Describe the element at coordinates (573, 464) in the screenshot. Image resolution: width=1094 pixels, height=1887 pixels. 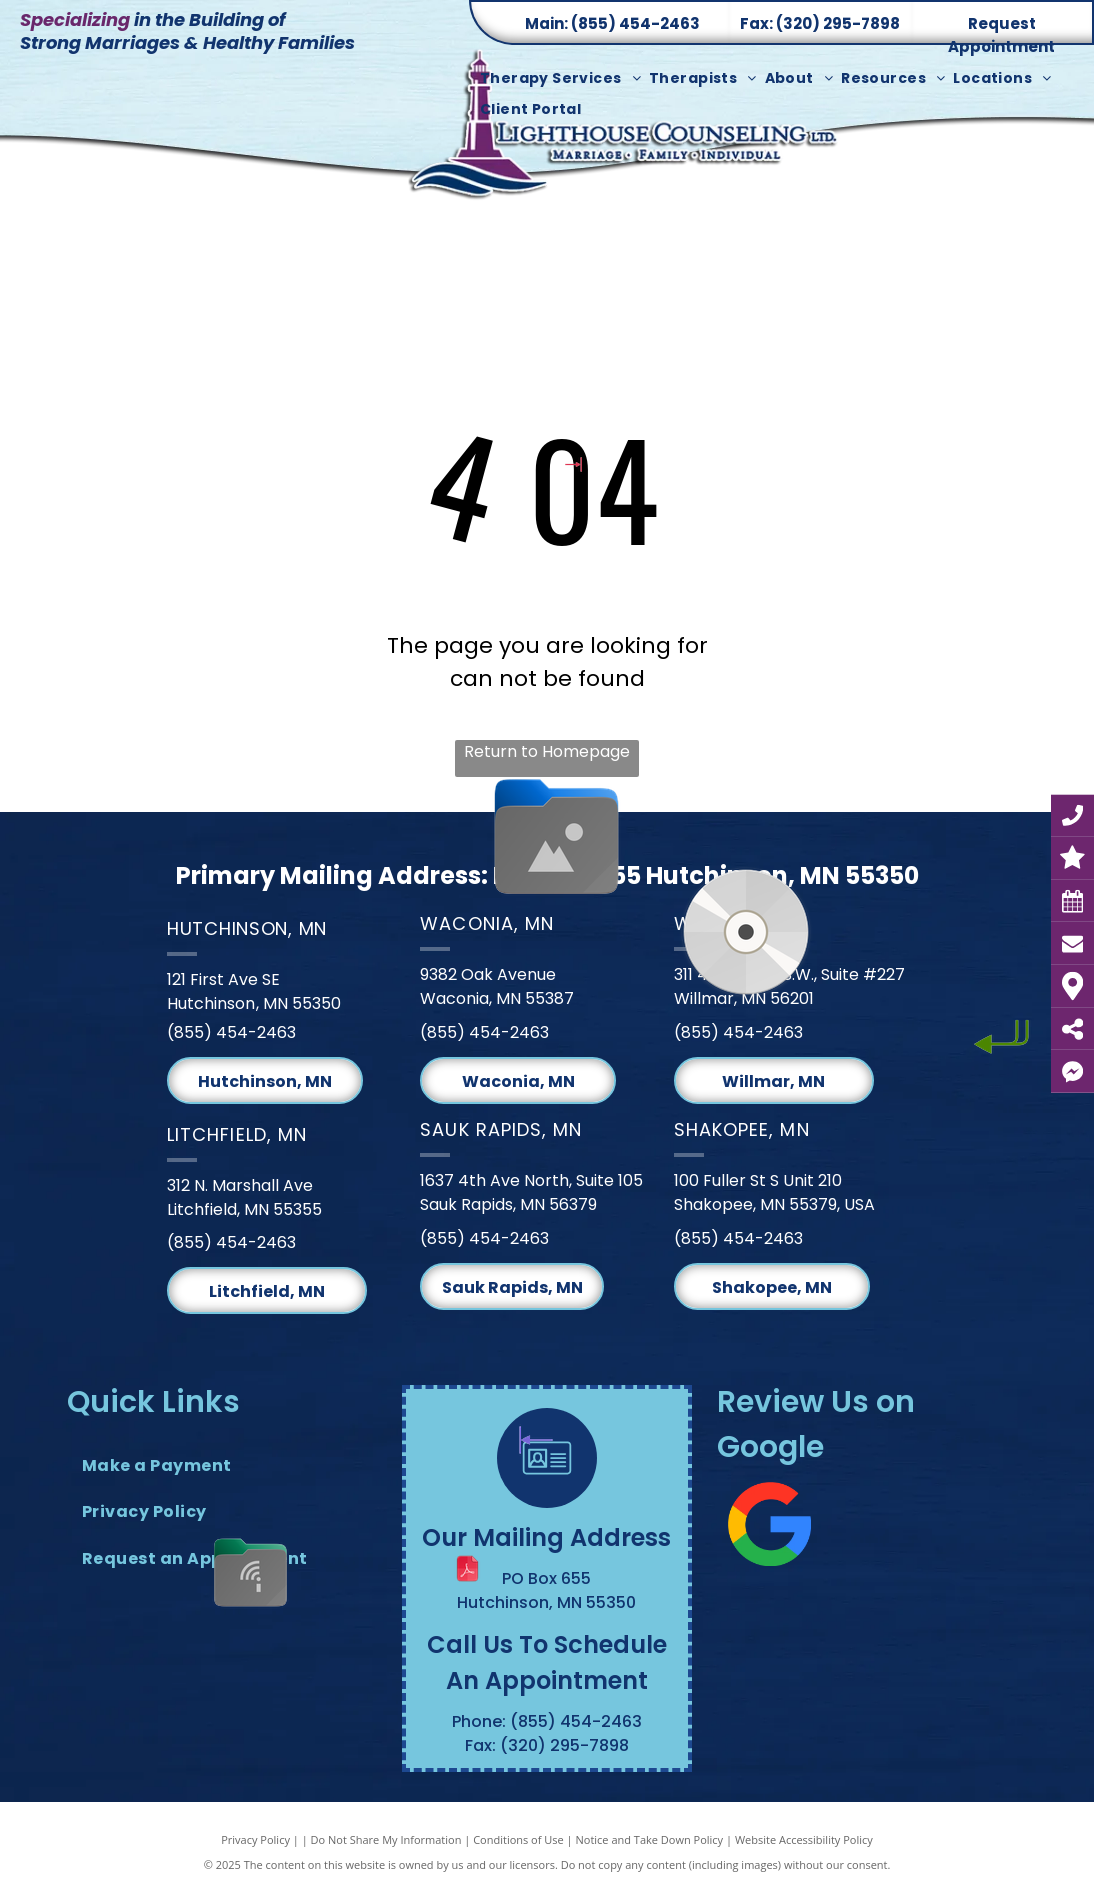
I see `skip to the last item in a list or queue` at that location.